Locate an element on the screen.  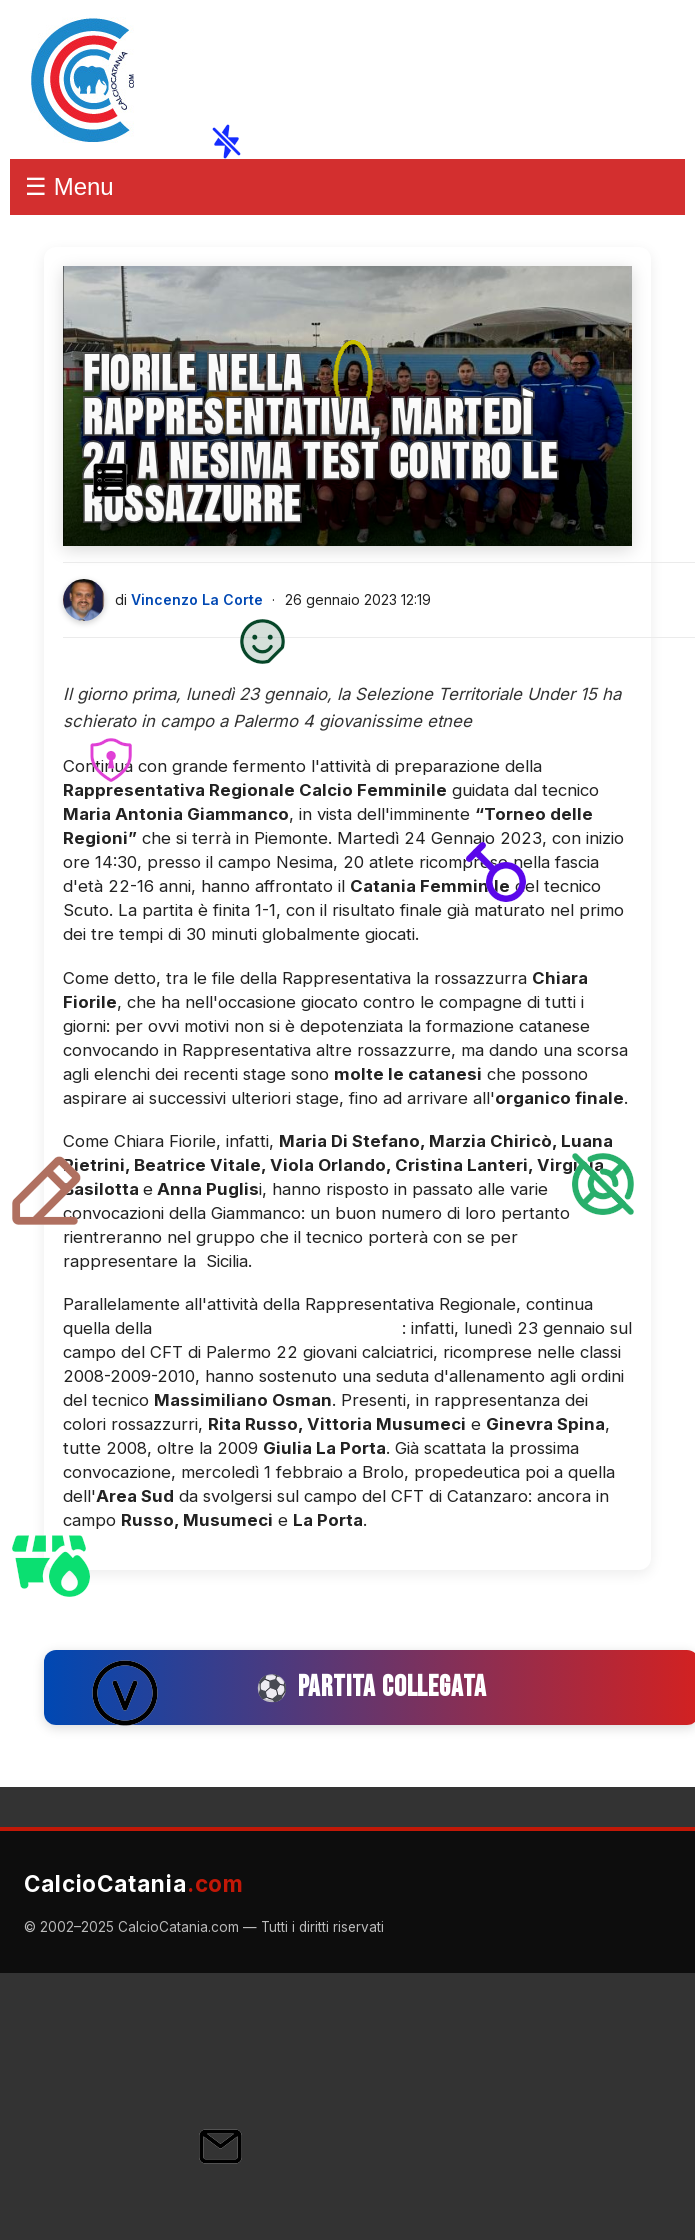
indicates a critical system failure or disaster is located at coordinates (49, 1560).